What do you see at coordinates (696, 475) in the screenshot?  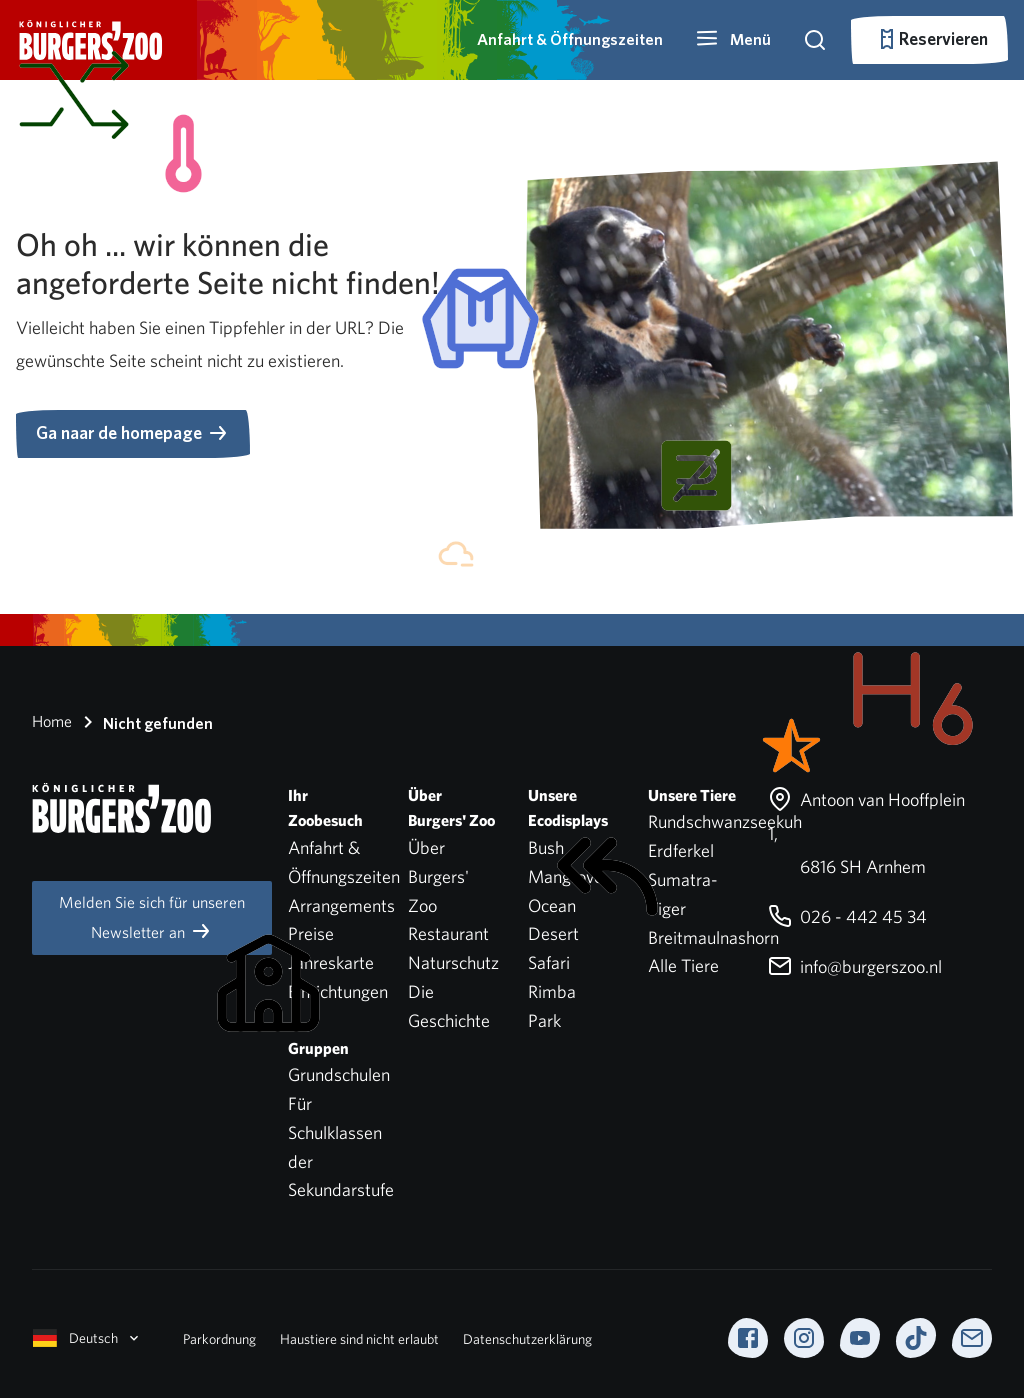 I see `indicates set is not a superset of another set` at bounding box center [696, 475].